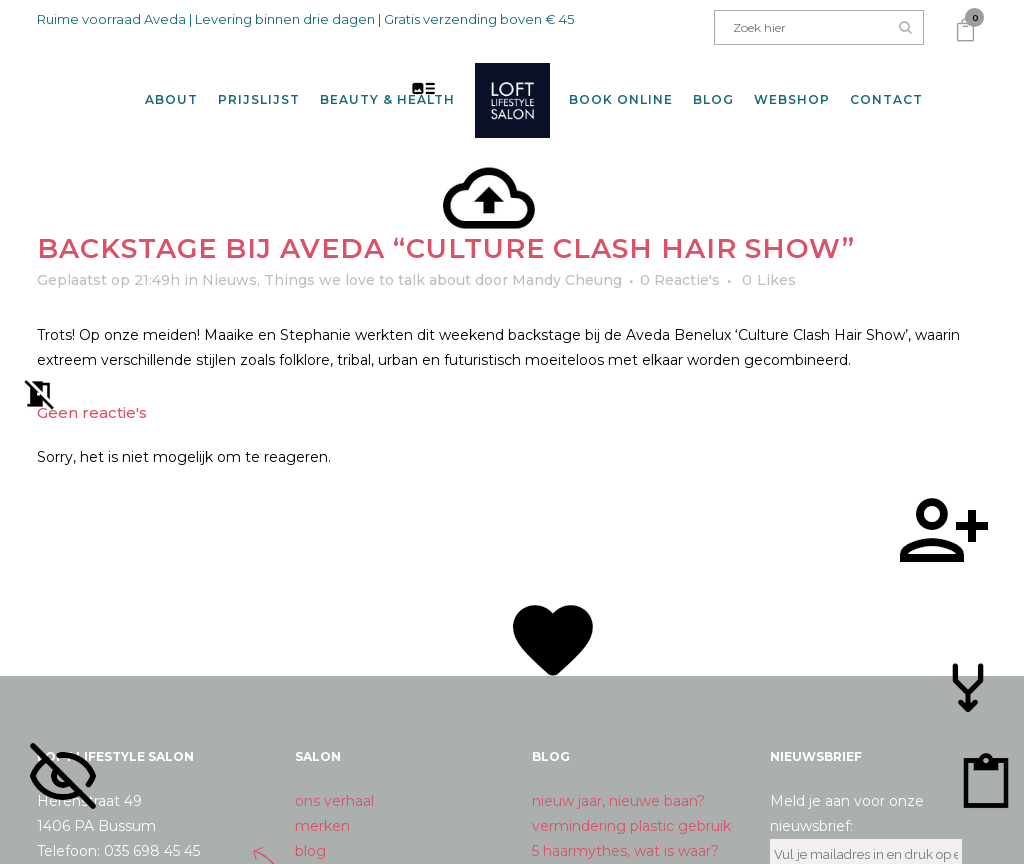 This screenshot has height=864, width=1024. I want to click on hide password or sensitive content, so click(63, 776).